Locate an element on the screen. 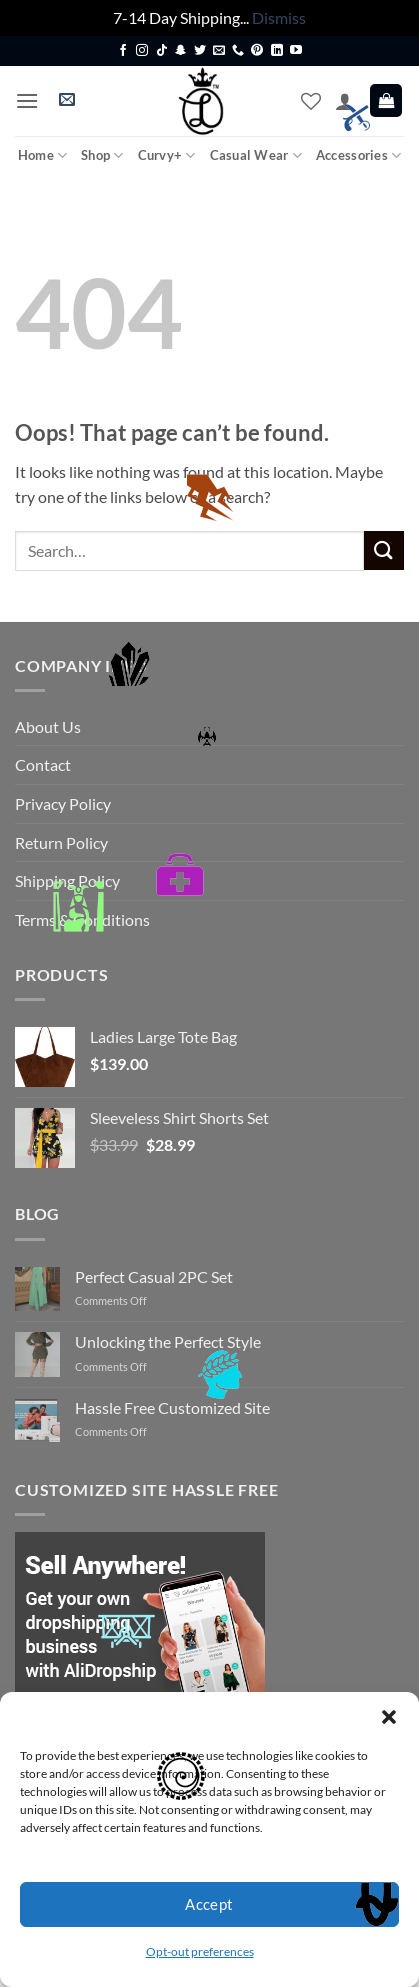  represents a roman empire or ancient history themed game is located at coordinates (221, 1374).